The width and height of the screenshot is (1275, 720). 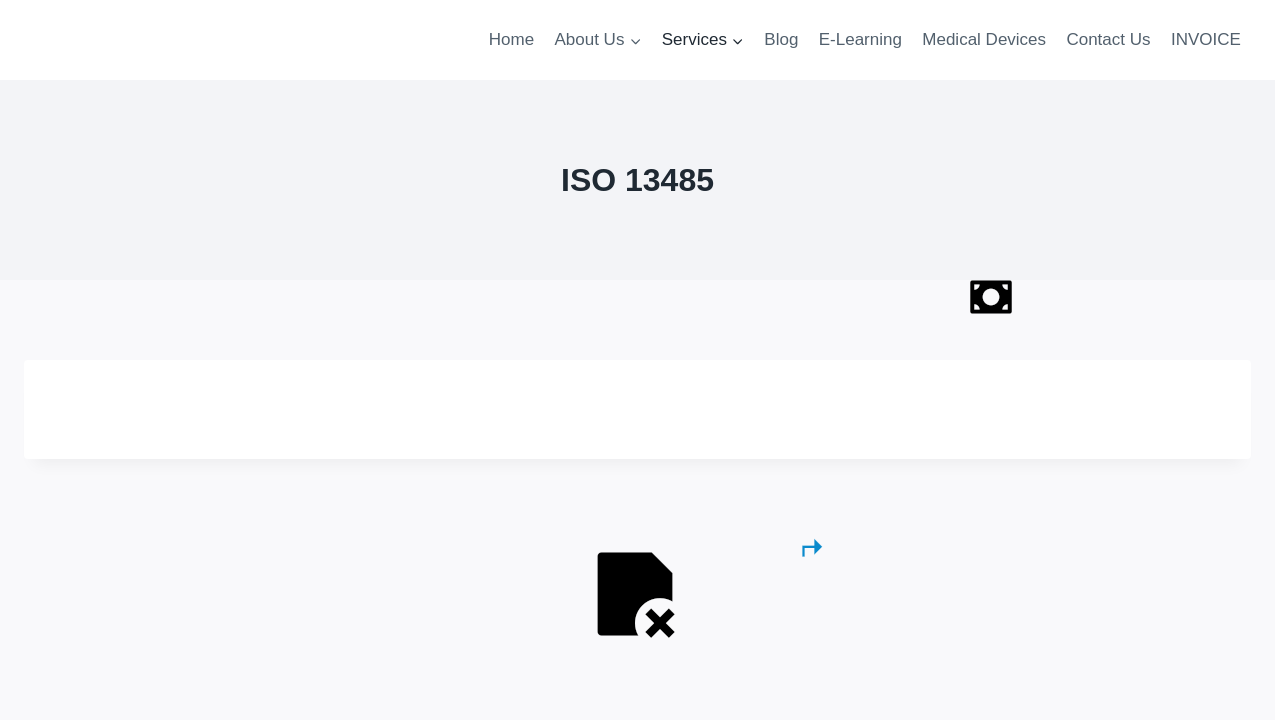 What do you see at coordinates (635, 594) in the screenshot?
I see `close or dismiss the current file` at bounding box center [635, 594].